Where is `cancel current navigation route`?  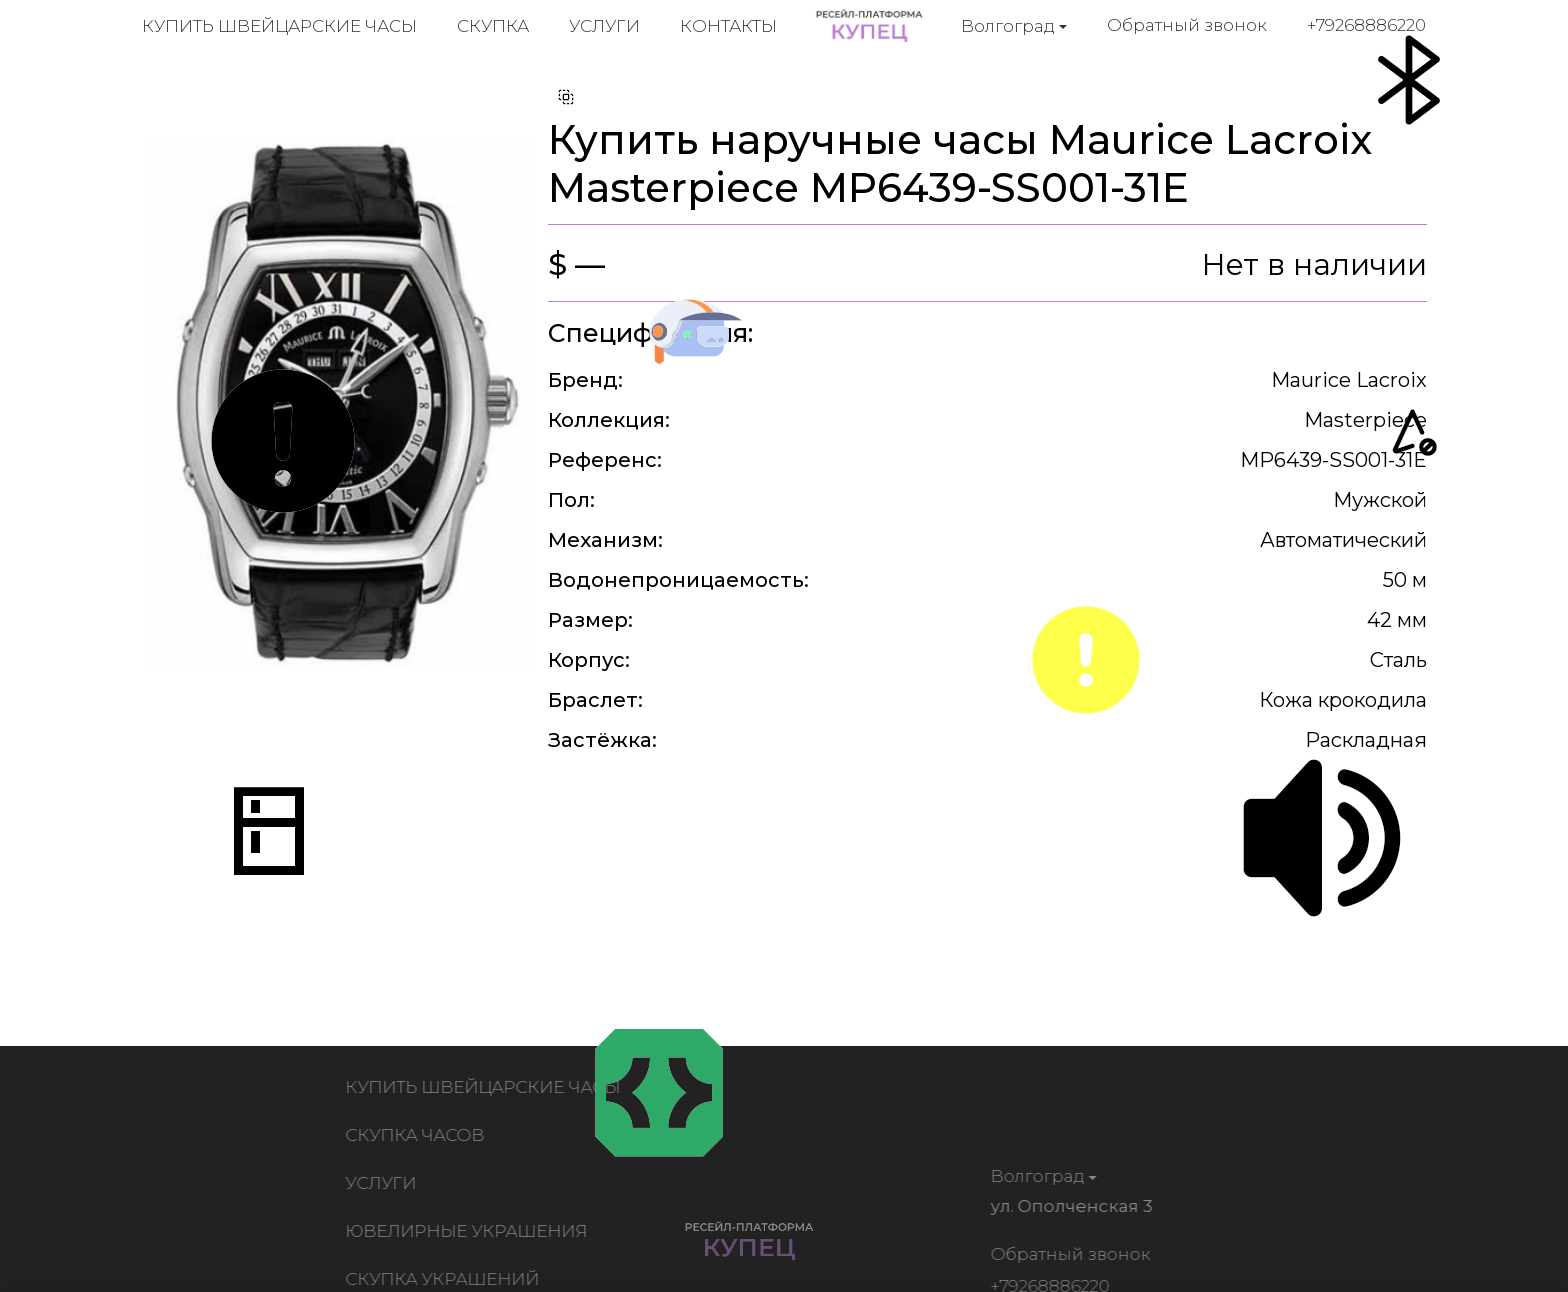
cancel current navigation route is located at coordinates (1412, 431).